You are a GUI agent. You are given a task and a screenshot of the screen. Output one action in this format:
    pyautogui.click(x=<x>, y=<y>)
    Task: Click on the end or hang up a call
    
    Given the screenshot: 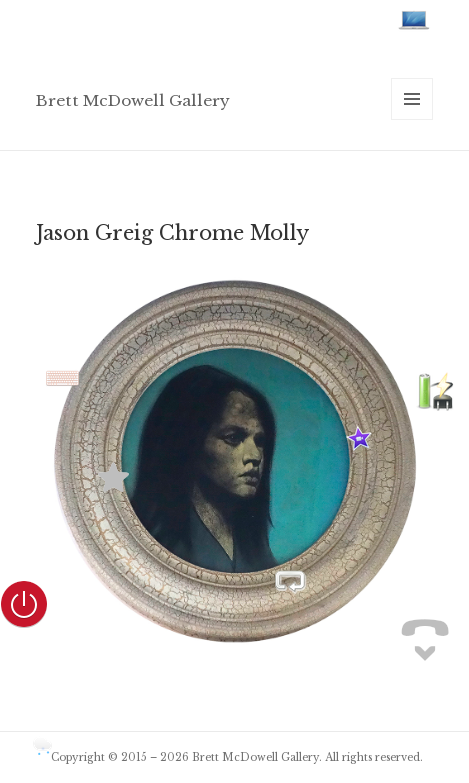 What is the action you would take?
    pyautogui.click(x=425, y=636)
    